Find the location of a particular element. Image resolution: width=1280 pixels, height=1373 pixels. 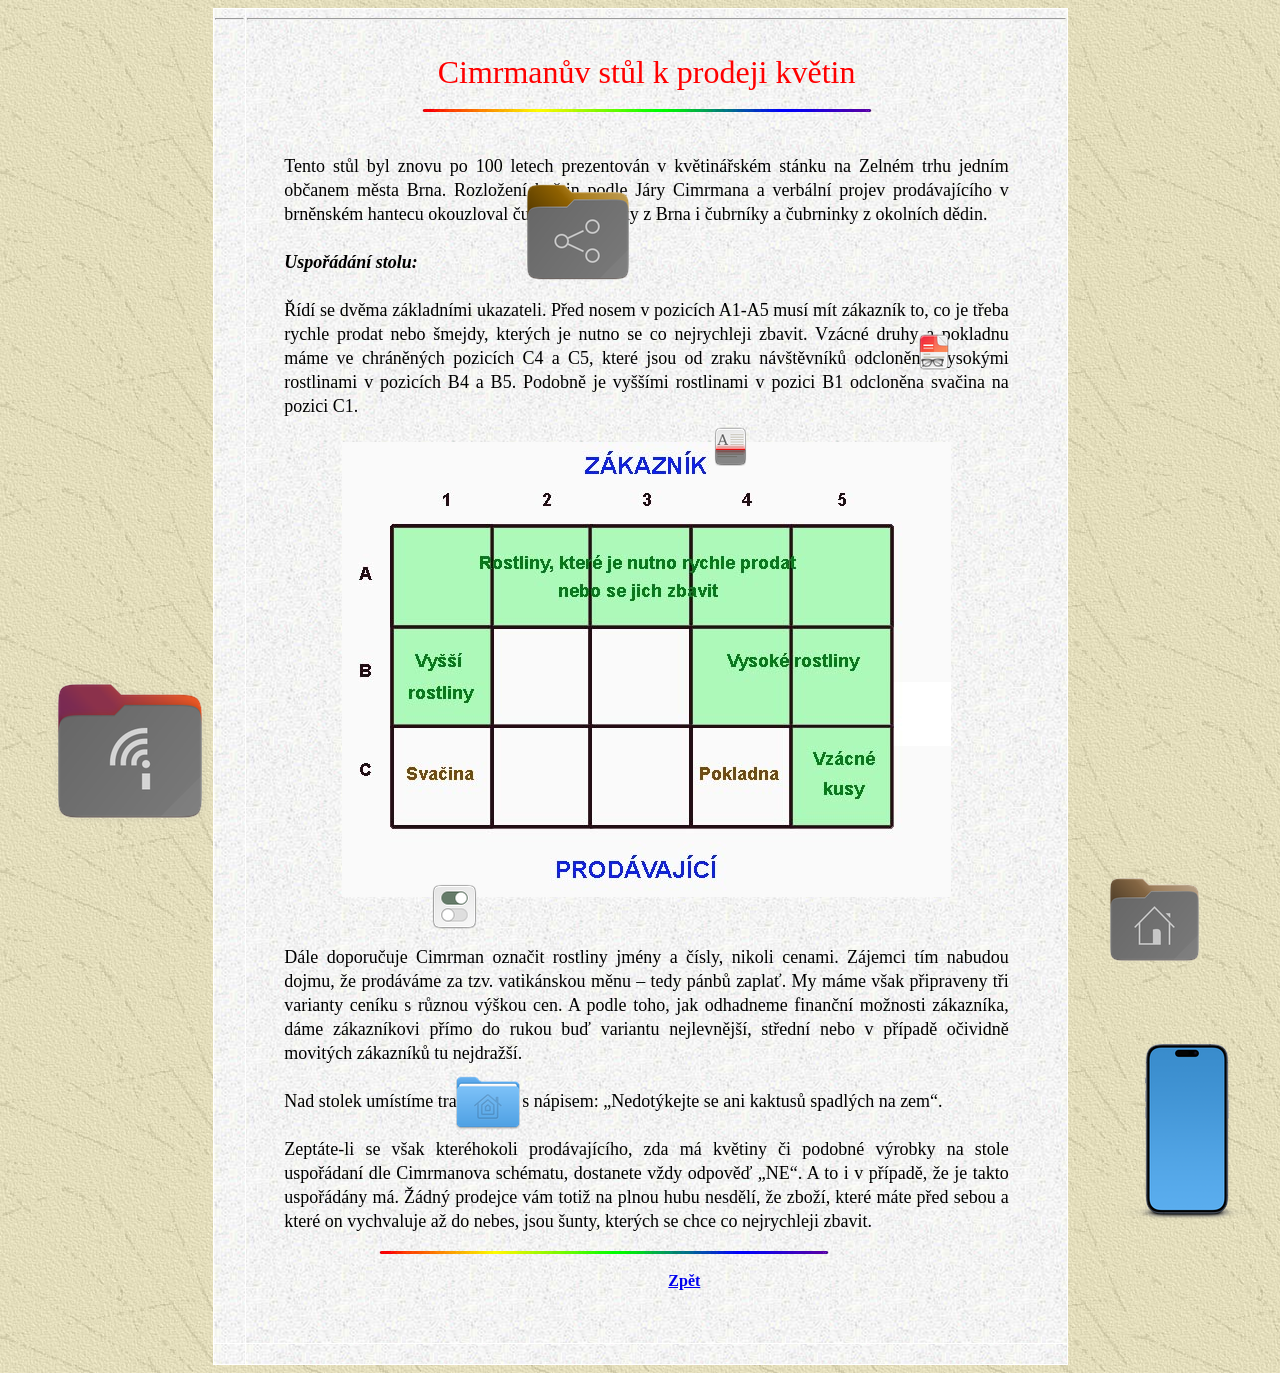

iPhone 15 Pro device icon is located at coordinates (1187, 1132).